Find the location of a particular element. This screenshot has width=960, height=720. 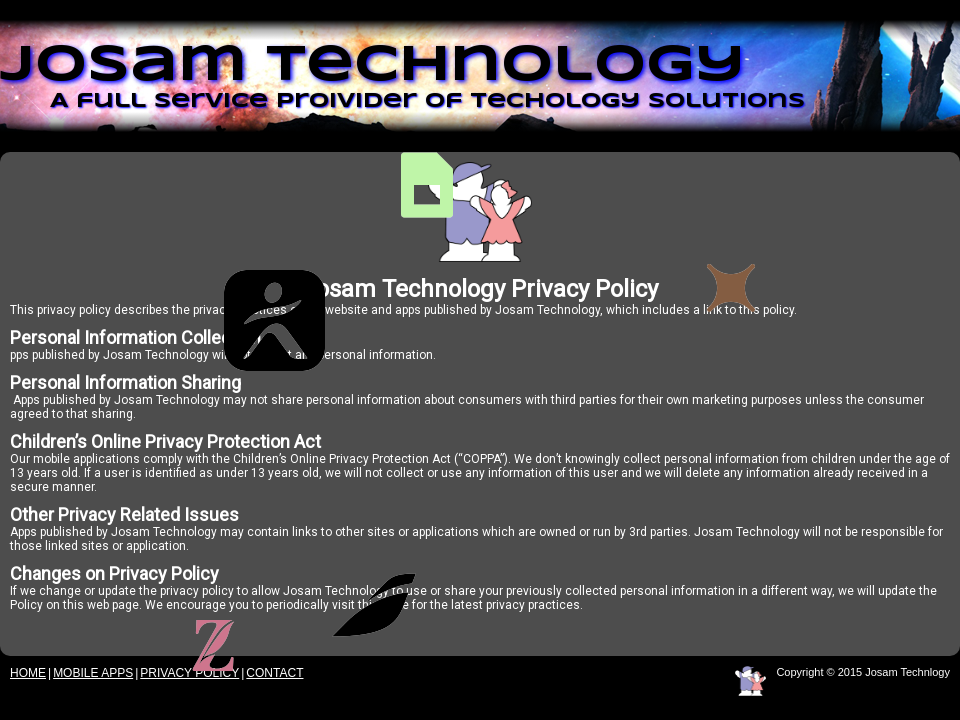

open the Île-de-France Mobilités app is located at coordinates (274, 320).